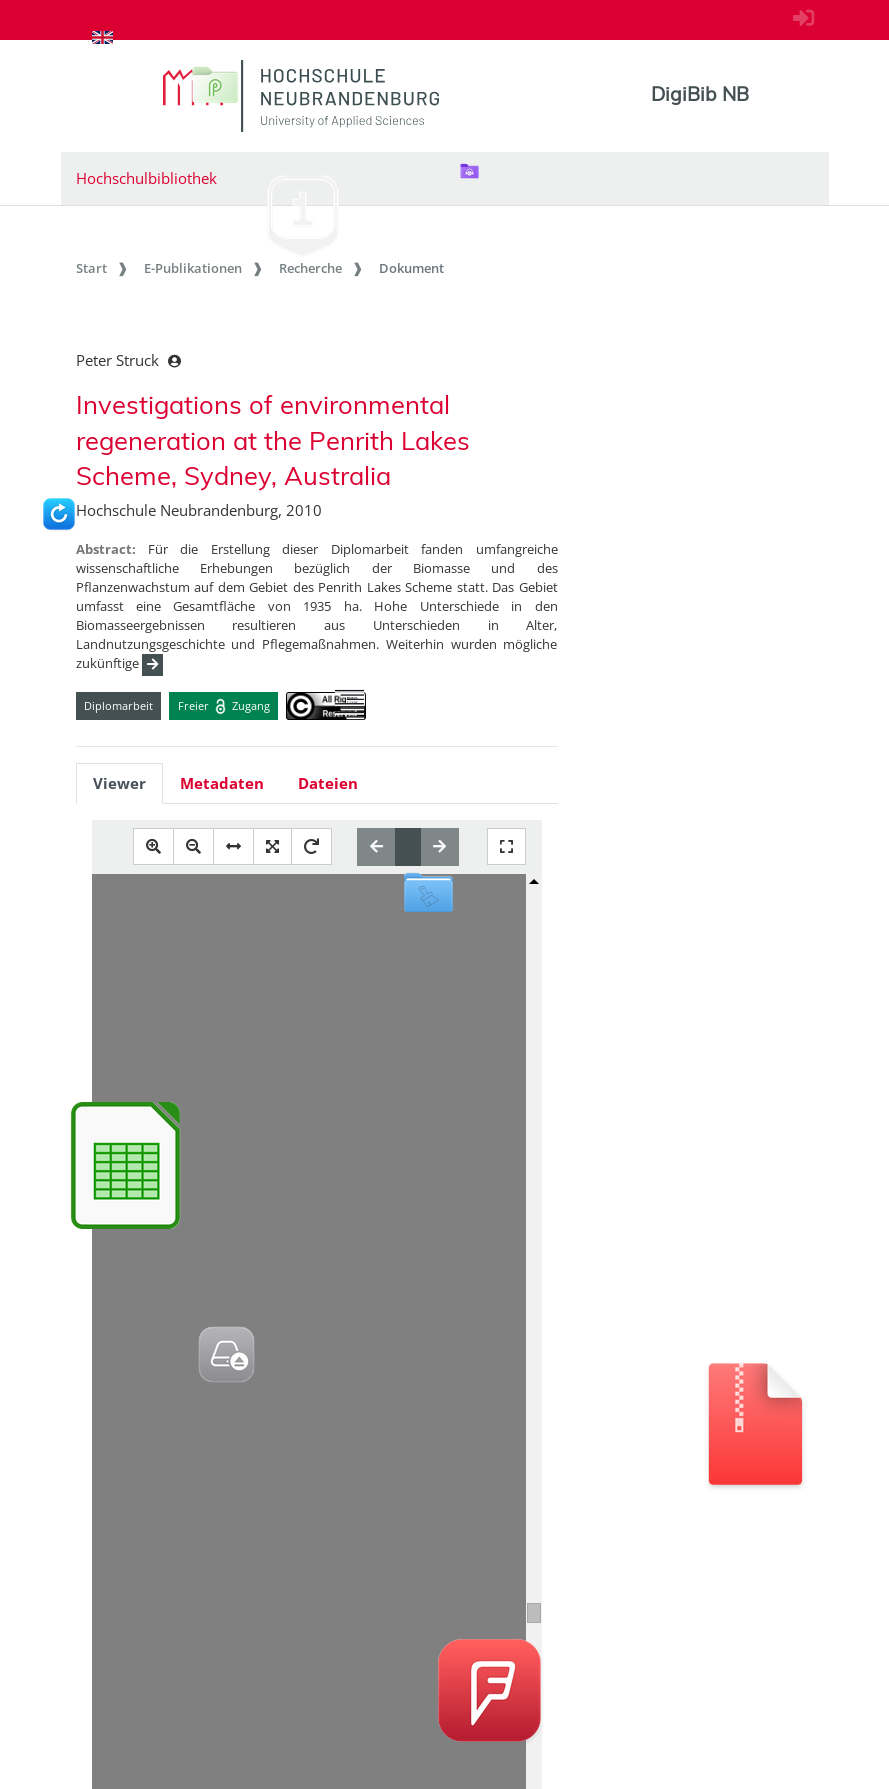 This screenshot has width=889, height=1789. I want to click on open your work files folder, so click(428, 892).